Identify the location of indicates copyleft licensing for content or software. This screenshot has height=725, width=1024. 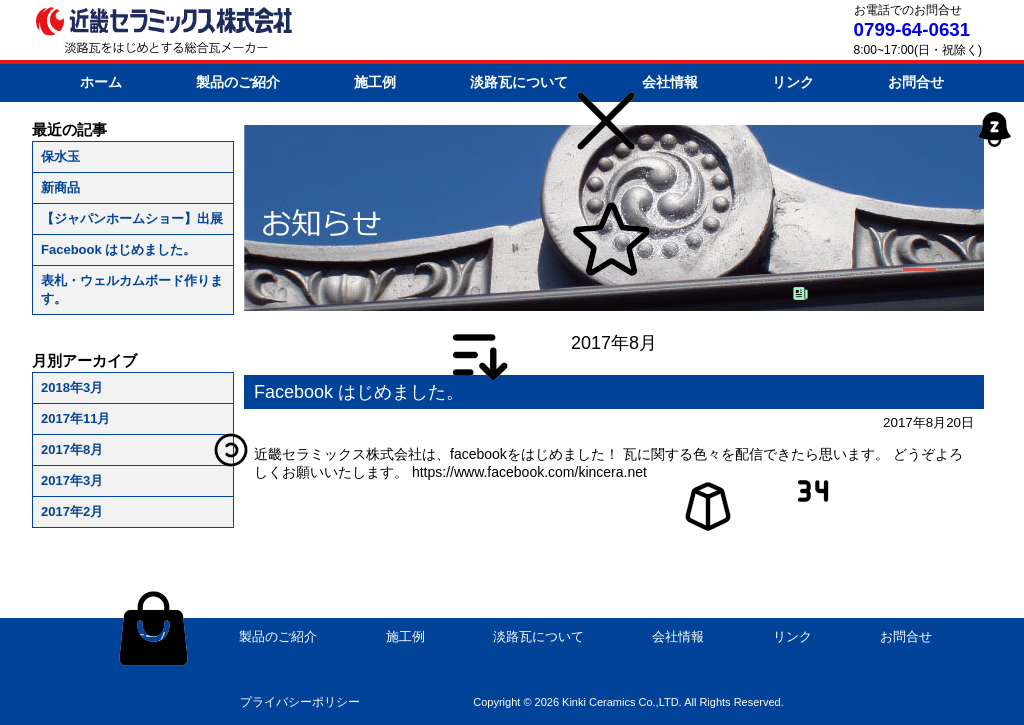
(231, 450).